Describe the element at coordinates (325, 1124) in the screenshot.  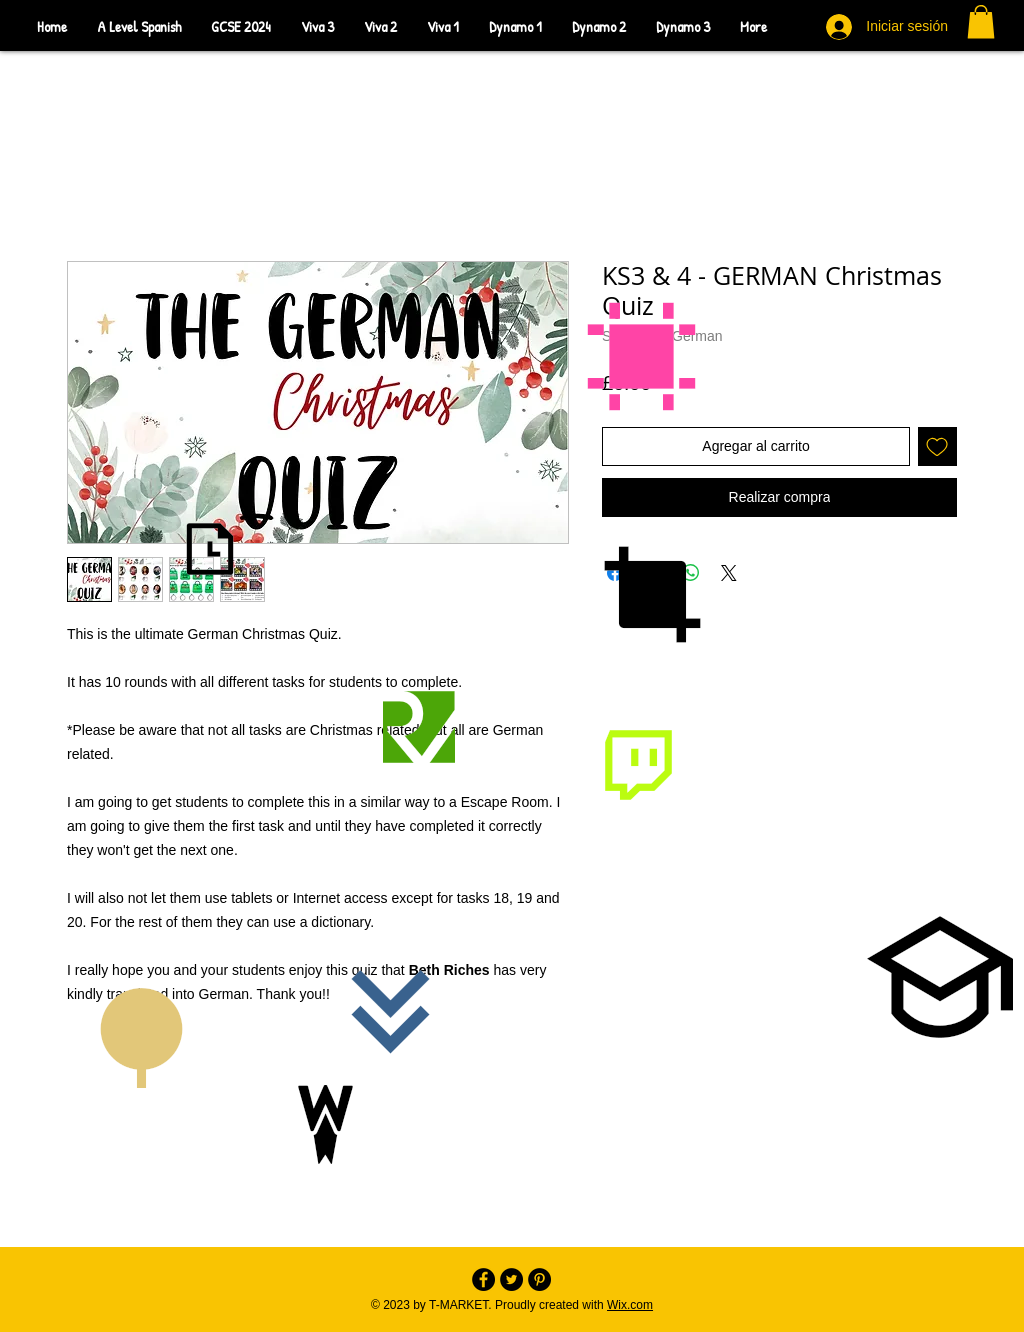
I see `WP Rocket plugin logo` at that location.